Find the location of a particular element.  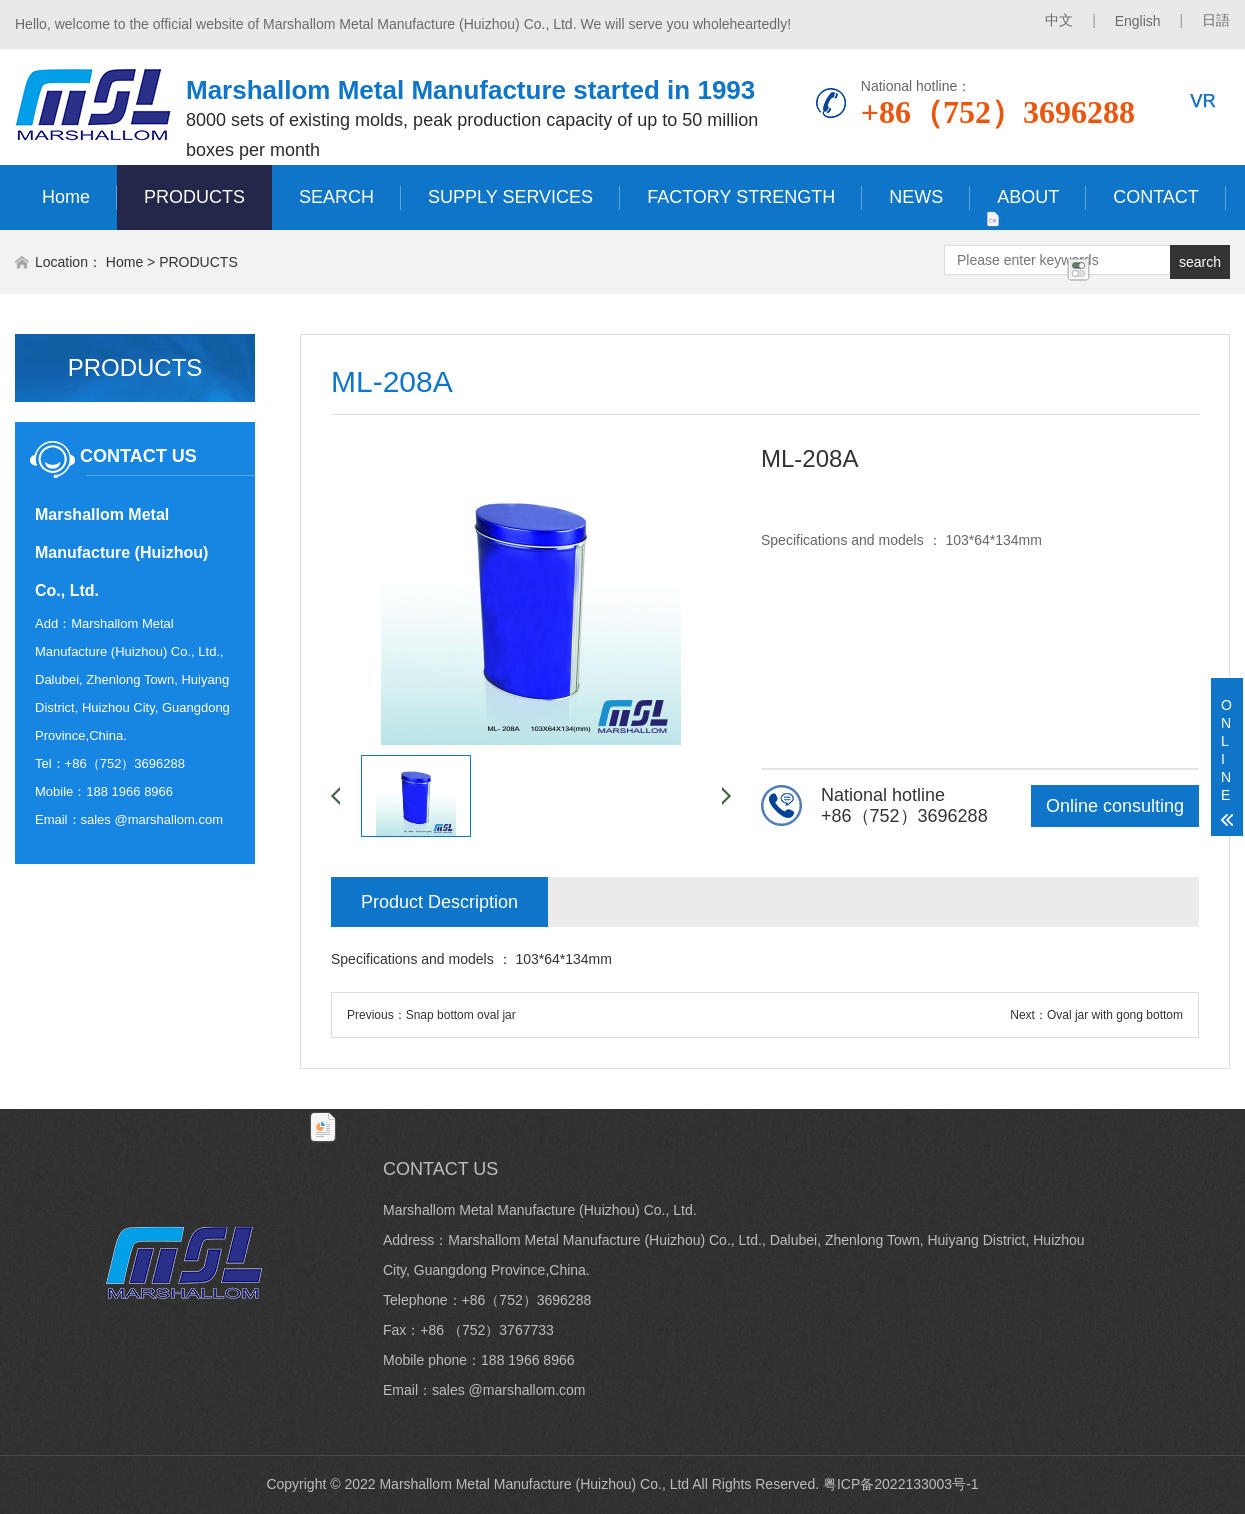

open system settings or preferences is located at coordinates (1078, 269).